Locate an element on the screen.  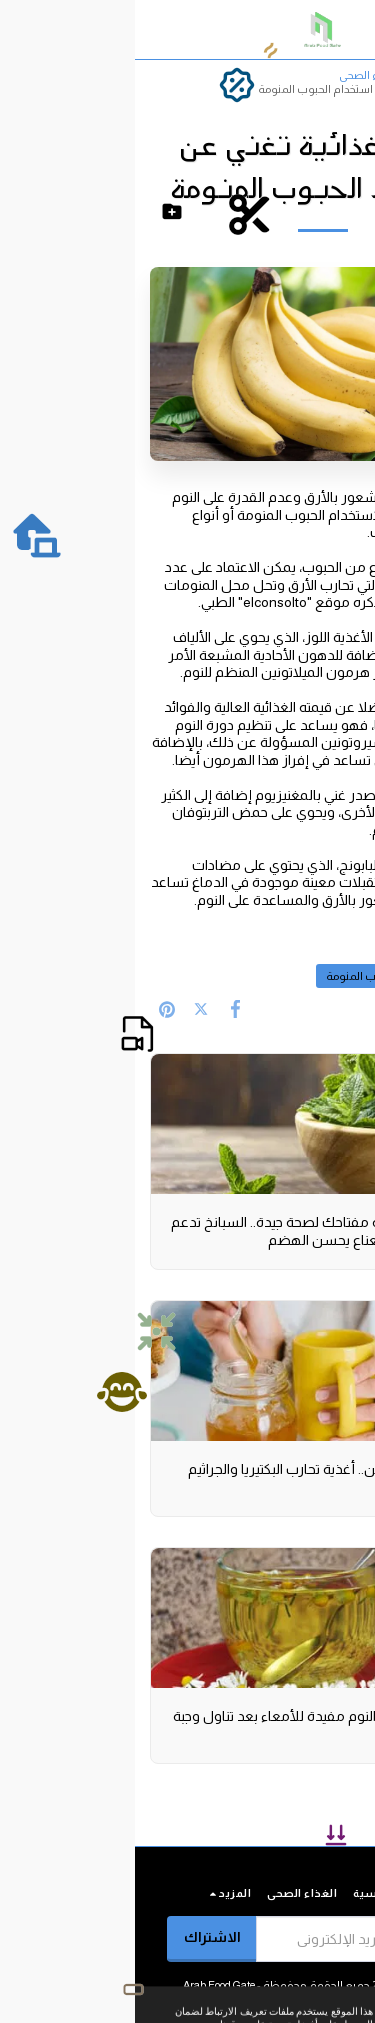
view available discounts or promotions is located at coordinates (237, 85).